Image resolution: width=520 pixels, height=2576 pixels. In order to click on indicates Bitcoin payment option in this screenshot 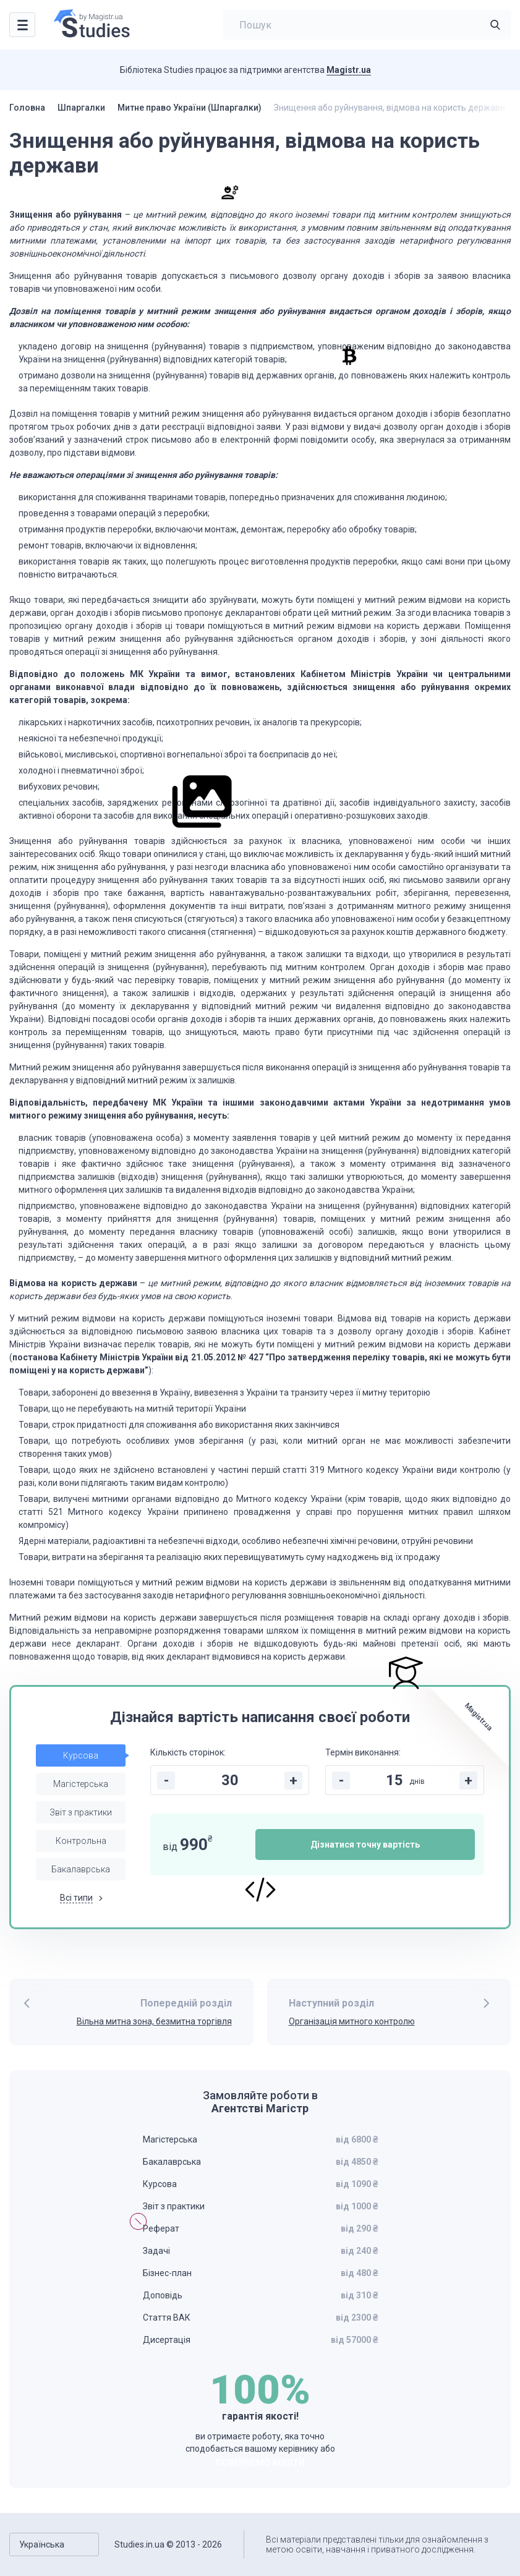, I will do `click(349, 356)`.